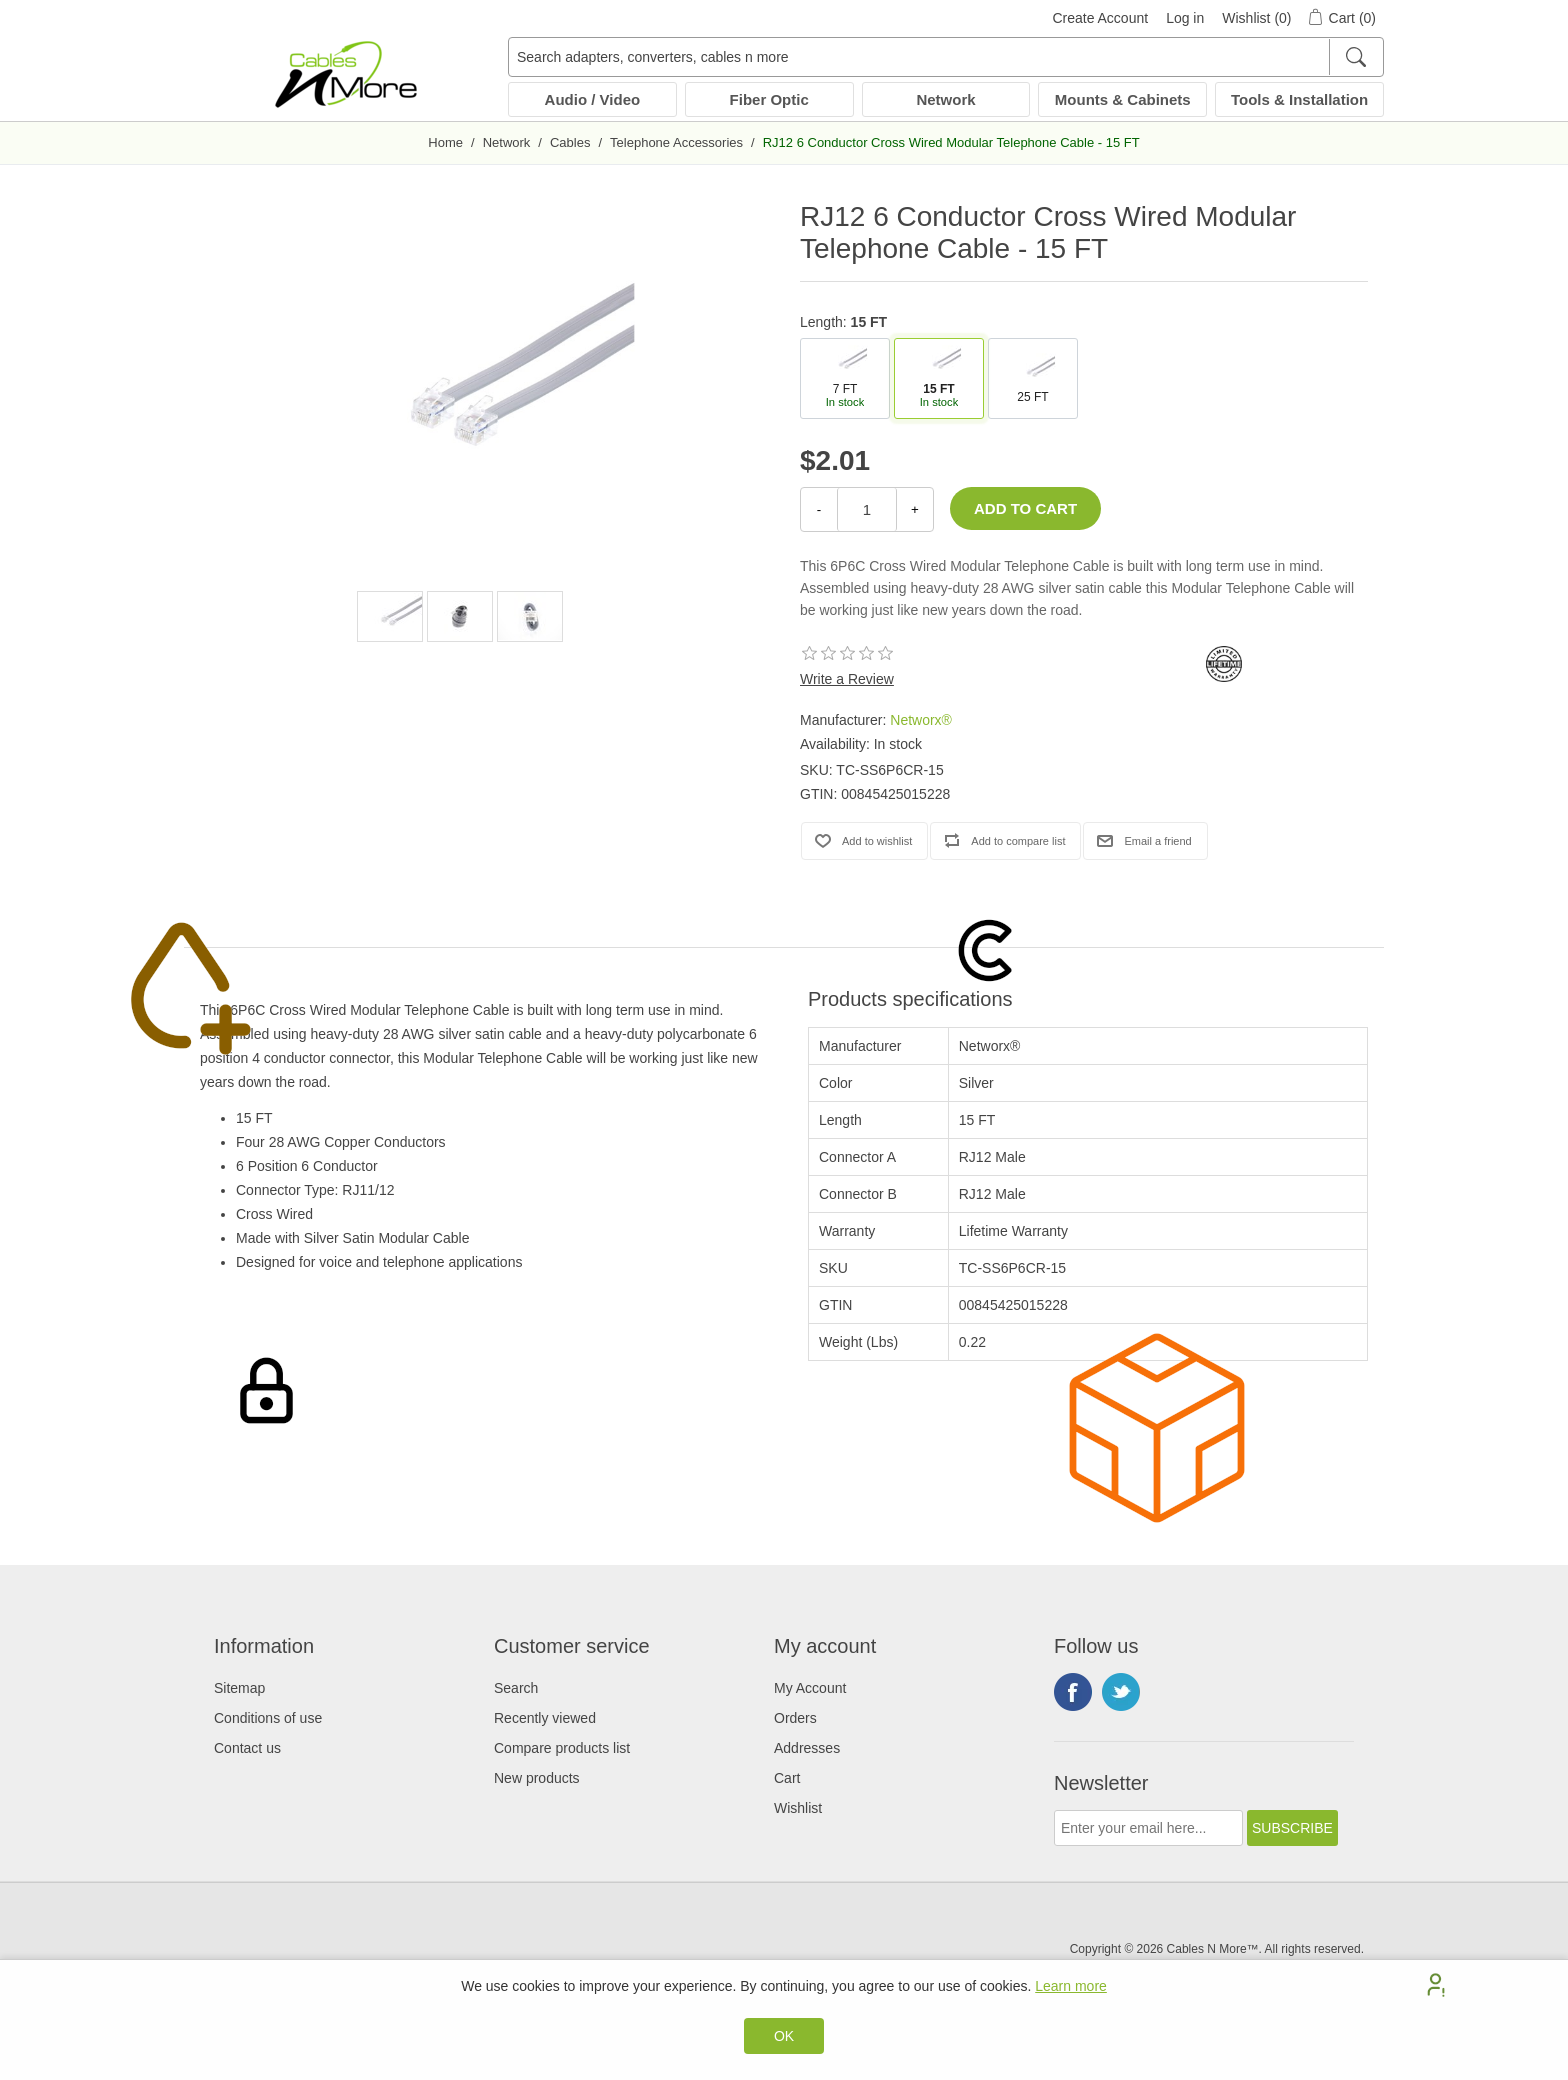 The height and width of the screenshot is (2080, 1568). What do you see at coordinates (986, 950) in the screenshot?
I see `link to coinbase account` at bounding box center [986, 950].